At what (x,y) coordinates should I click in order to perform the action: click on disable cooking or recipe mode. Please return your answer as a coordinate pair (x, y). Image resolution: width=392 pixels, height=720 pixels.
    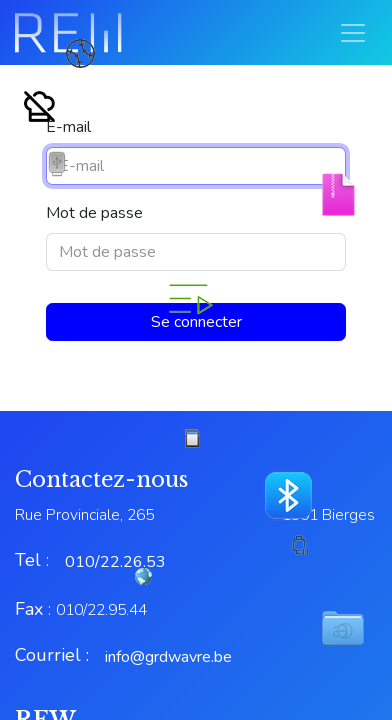
    Looking at the image, I should click on (39, 106).